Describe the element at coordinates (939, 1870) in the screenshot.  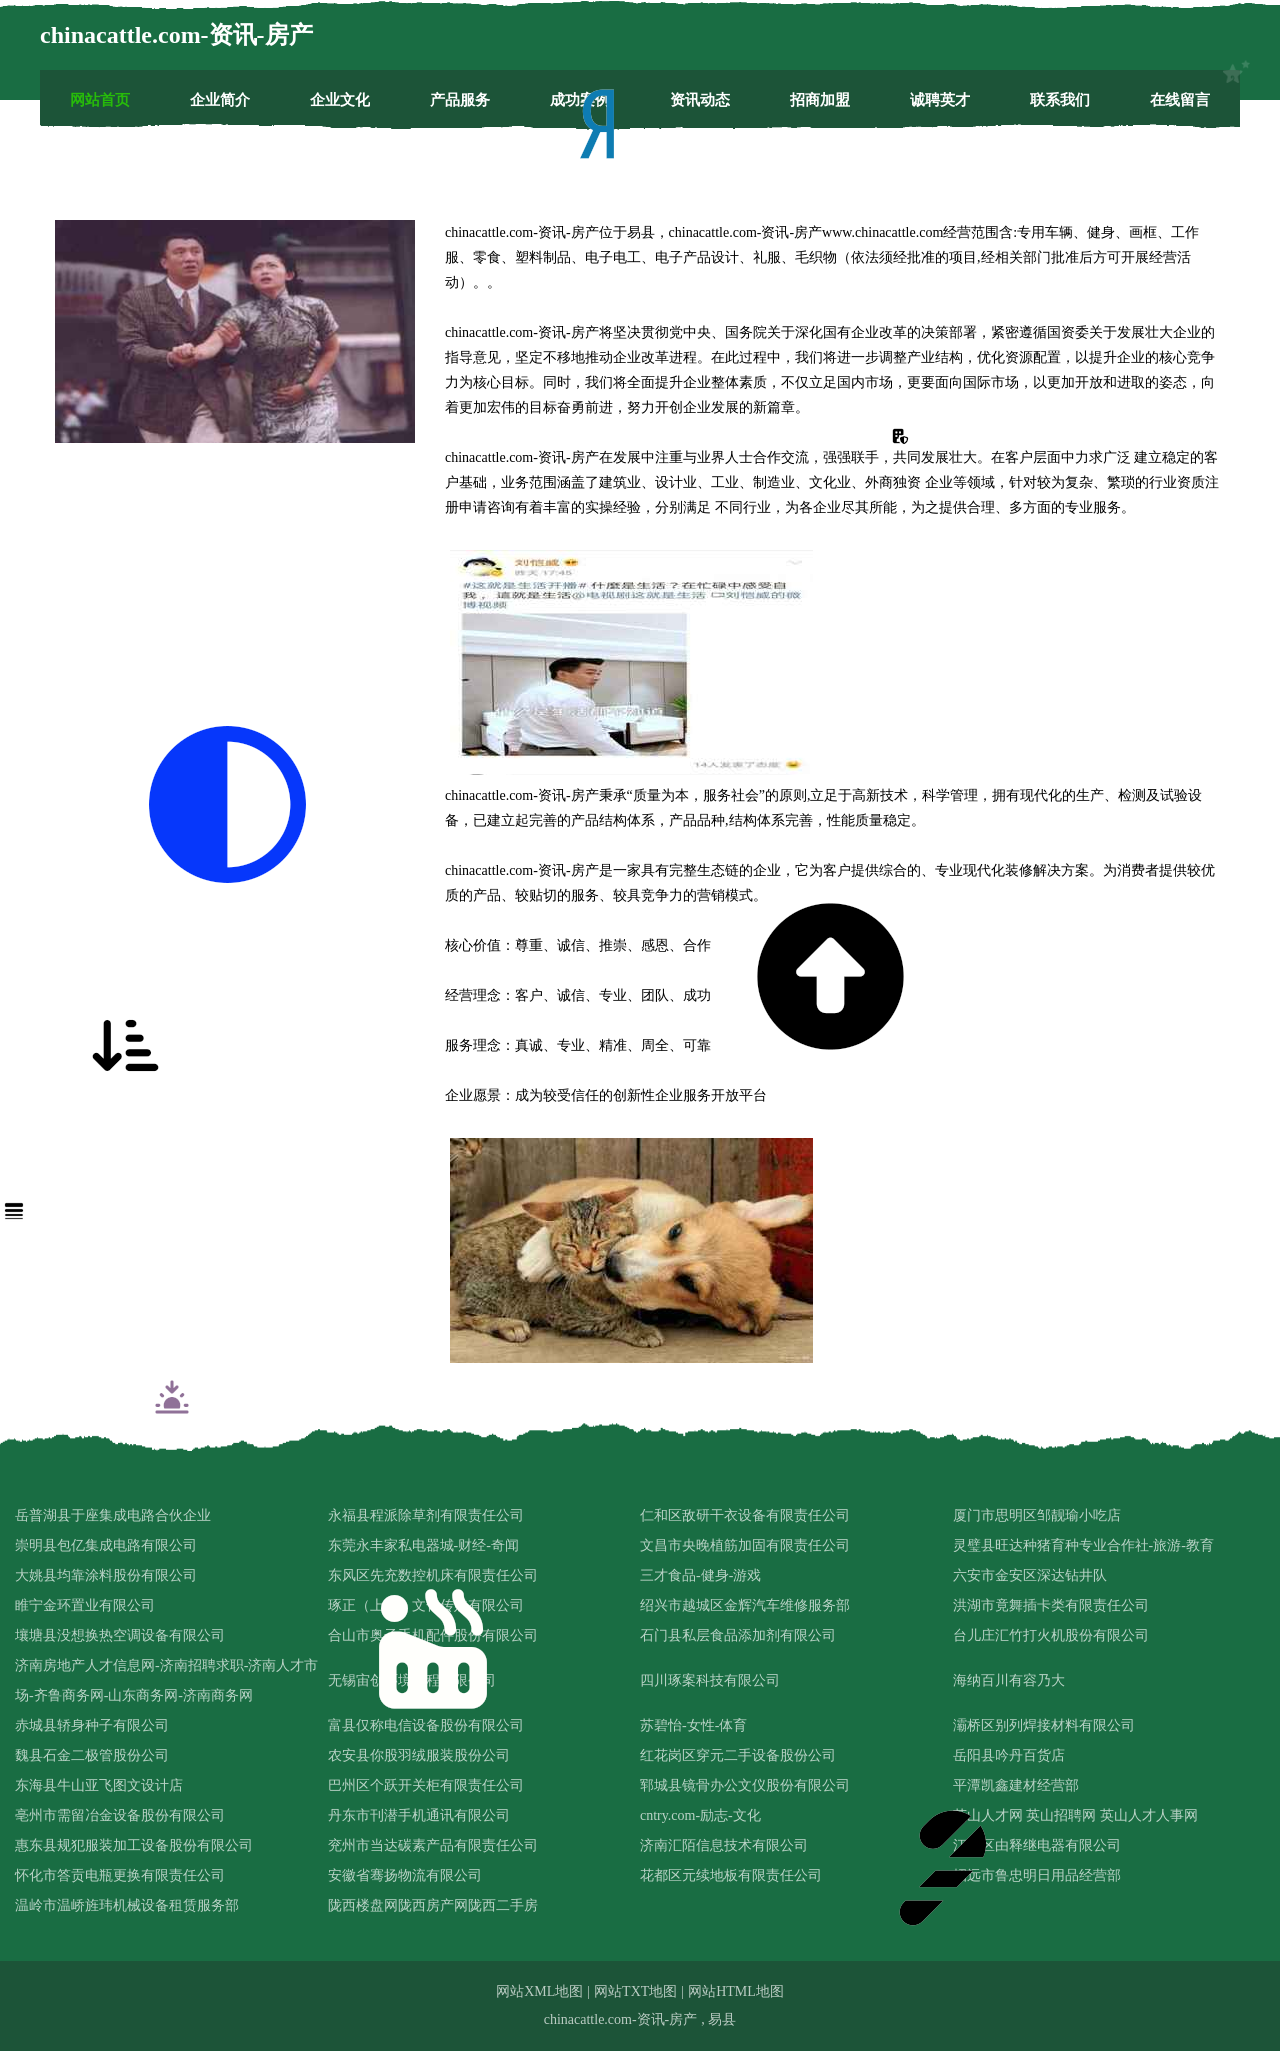
I see `indicates holiday or seasonal content` at that location.